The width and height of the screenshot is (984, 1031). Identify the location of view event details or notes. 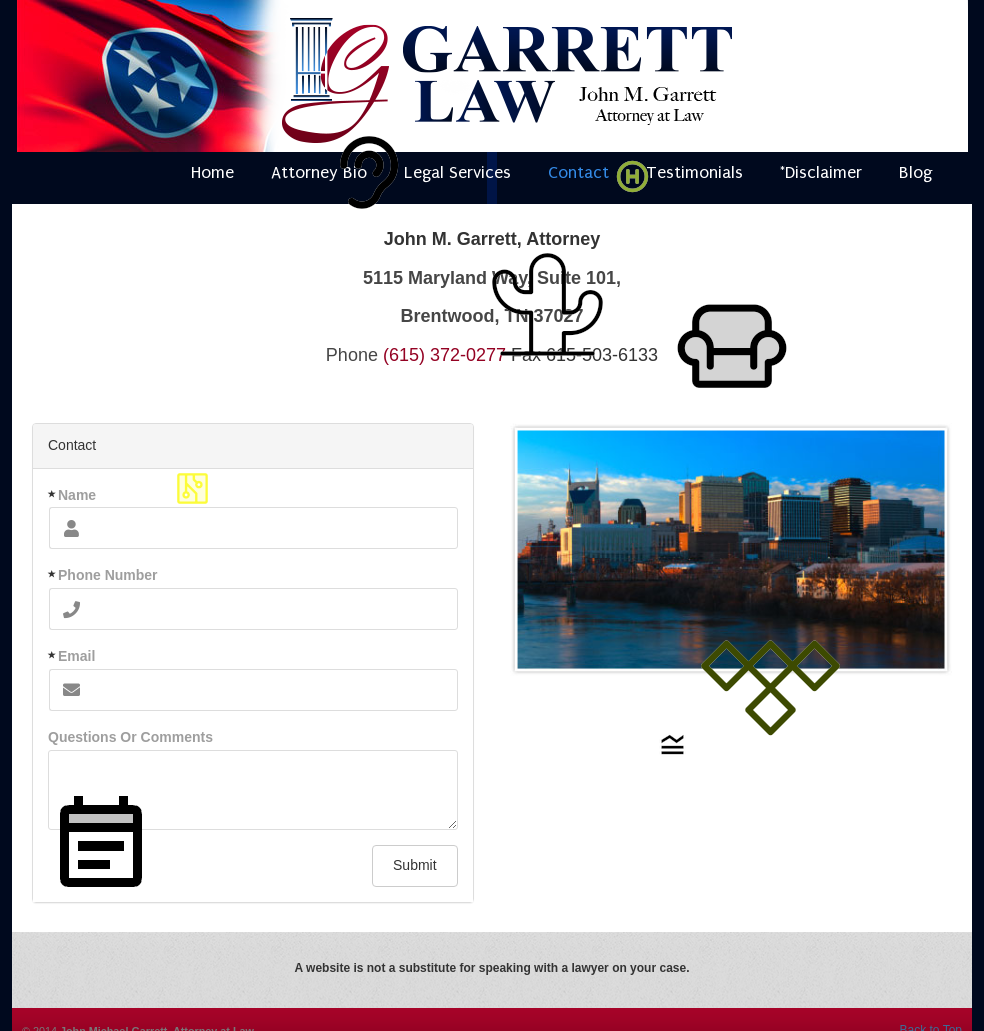
(101, 846).